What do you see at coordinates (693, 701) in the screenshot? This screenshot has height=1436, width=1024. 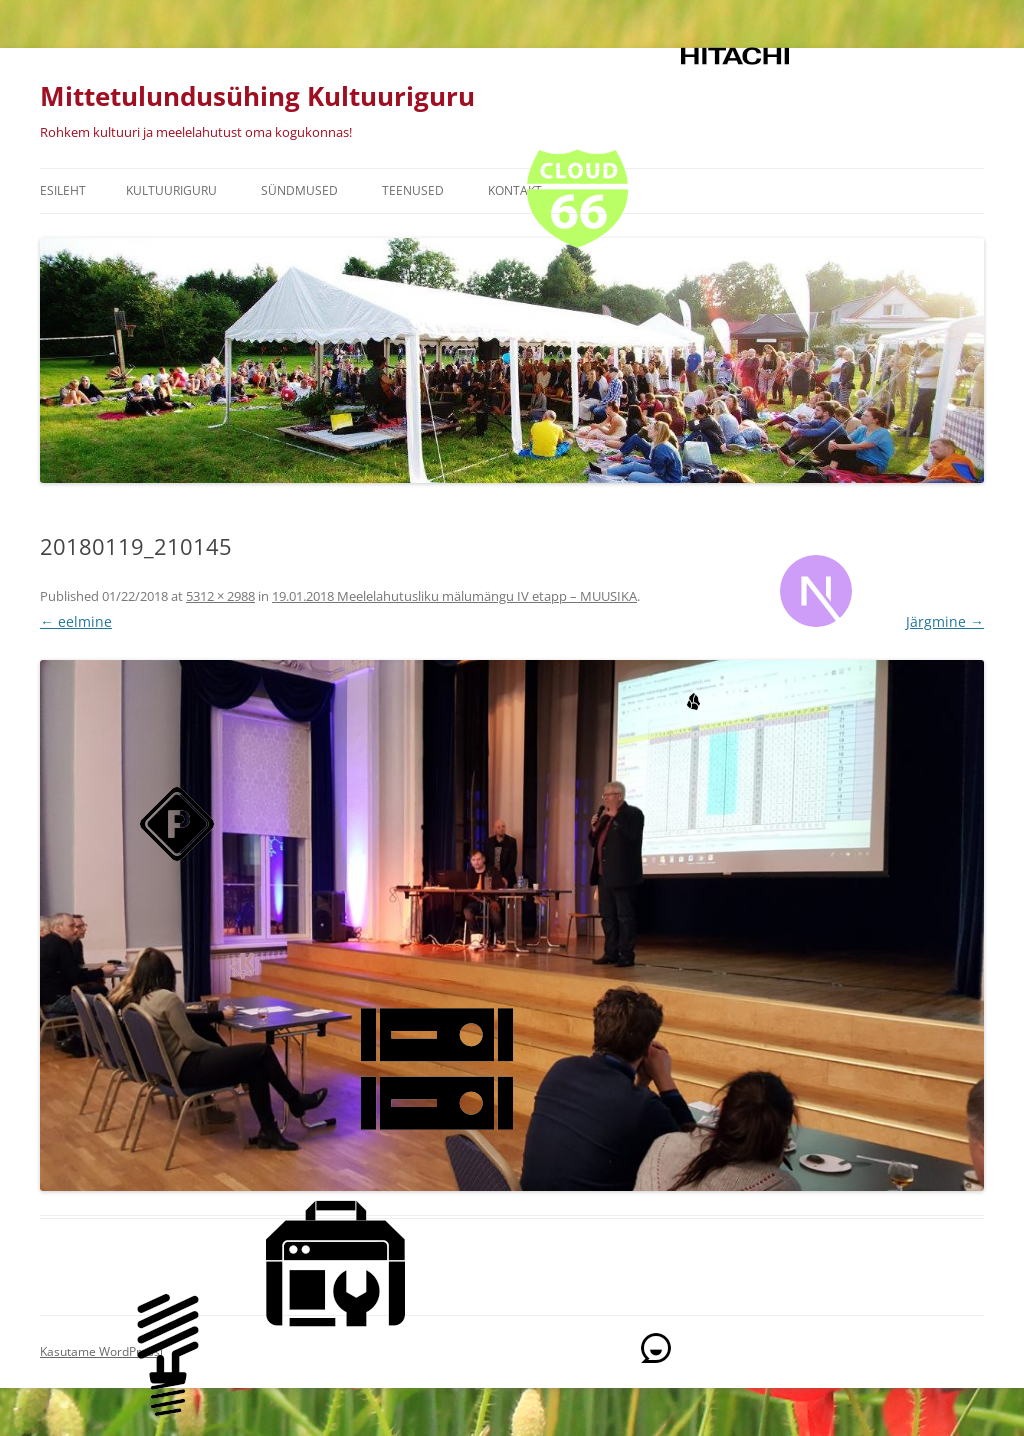 I see `open obsidian note-taking app` at bounding box center [693, 701].